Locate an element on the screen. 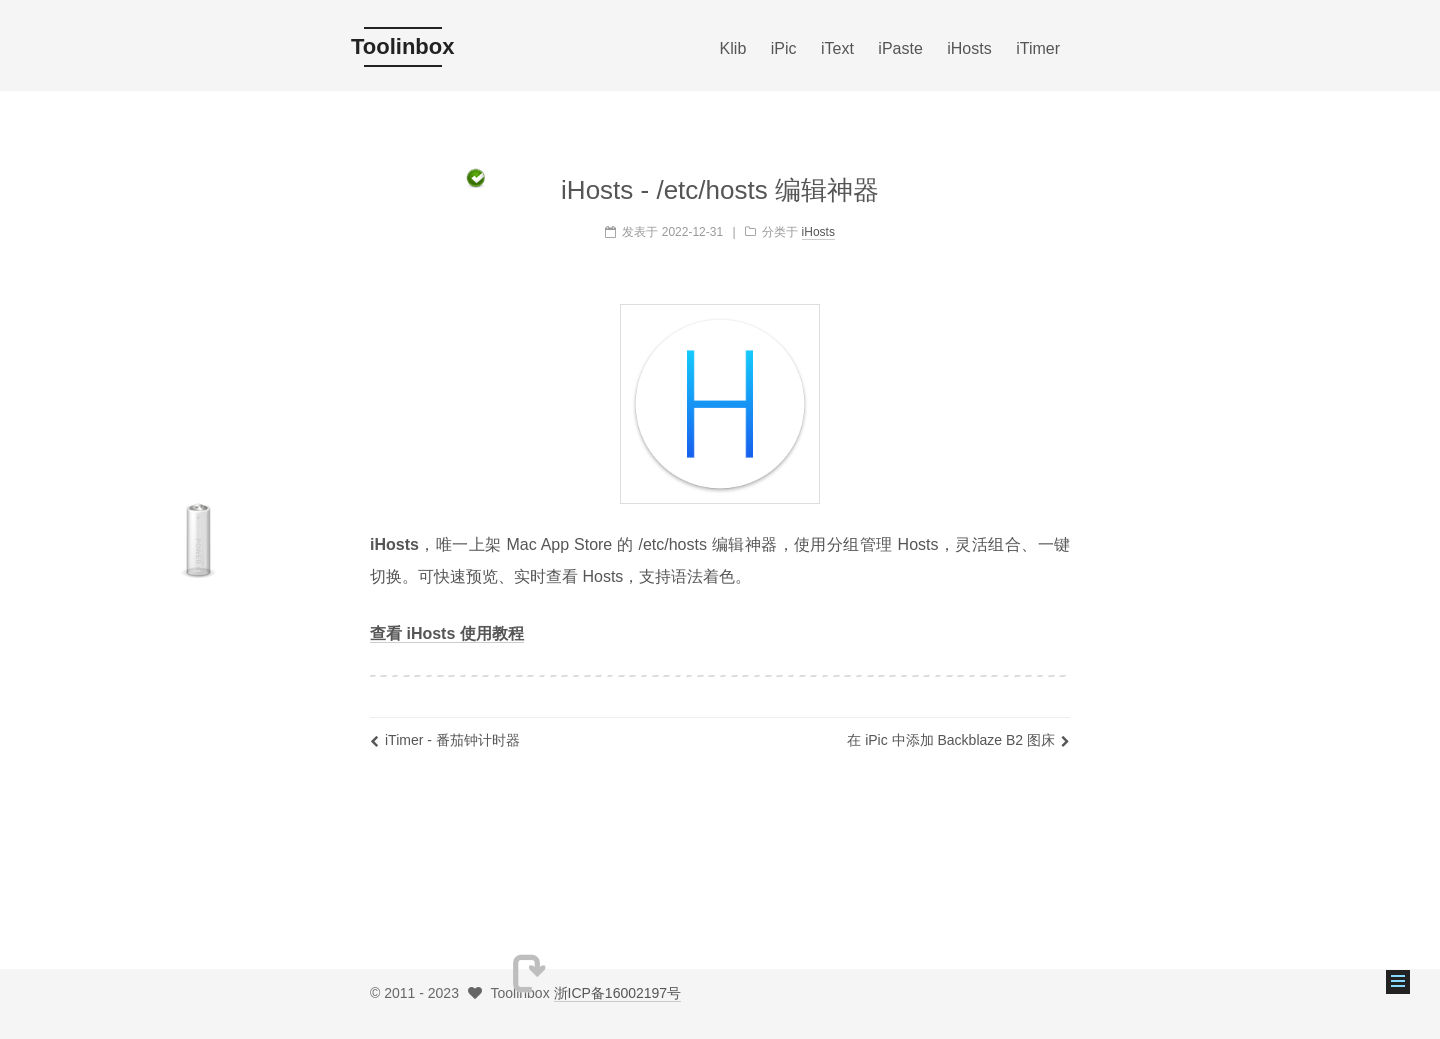 Image resolution: width=1440 pixels, height=1039 pixels. toggle text wrapping in a document or view is located at coordinates (526, 973).